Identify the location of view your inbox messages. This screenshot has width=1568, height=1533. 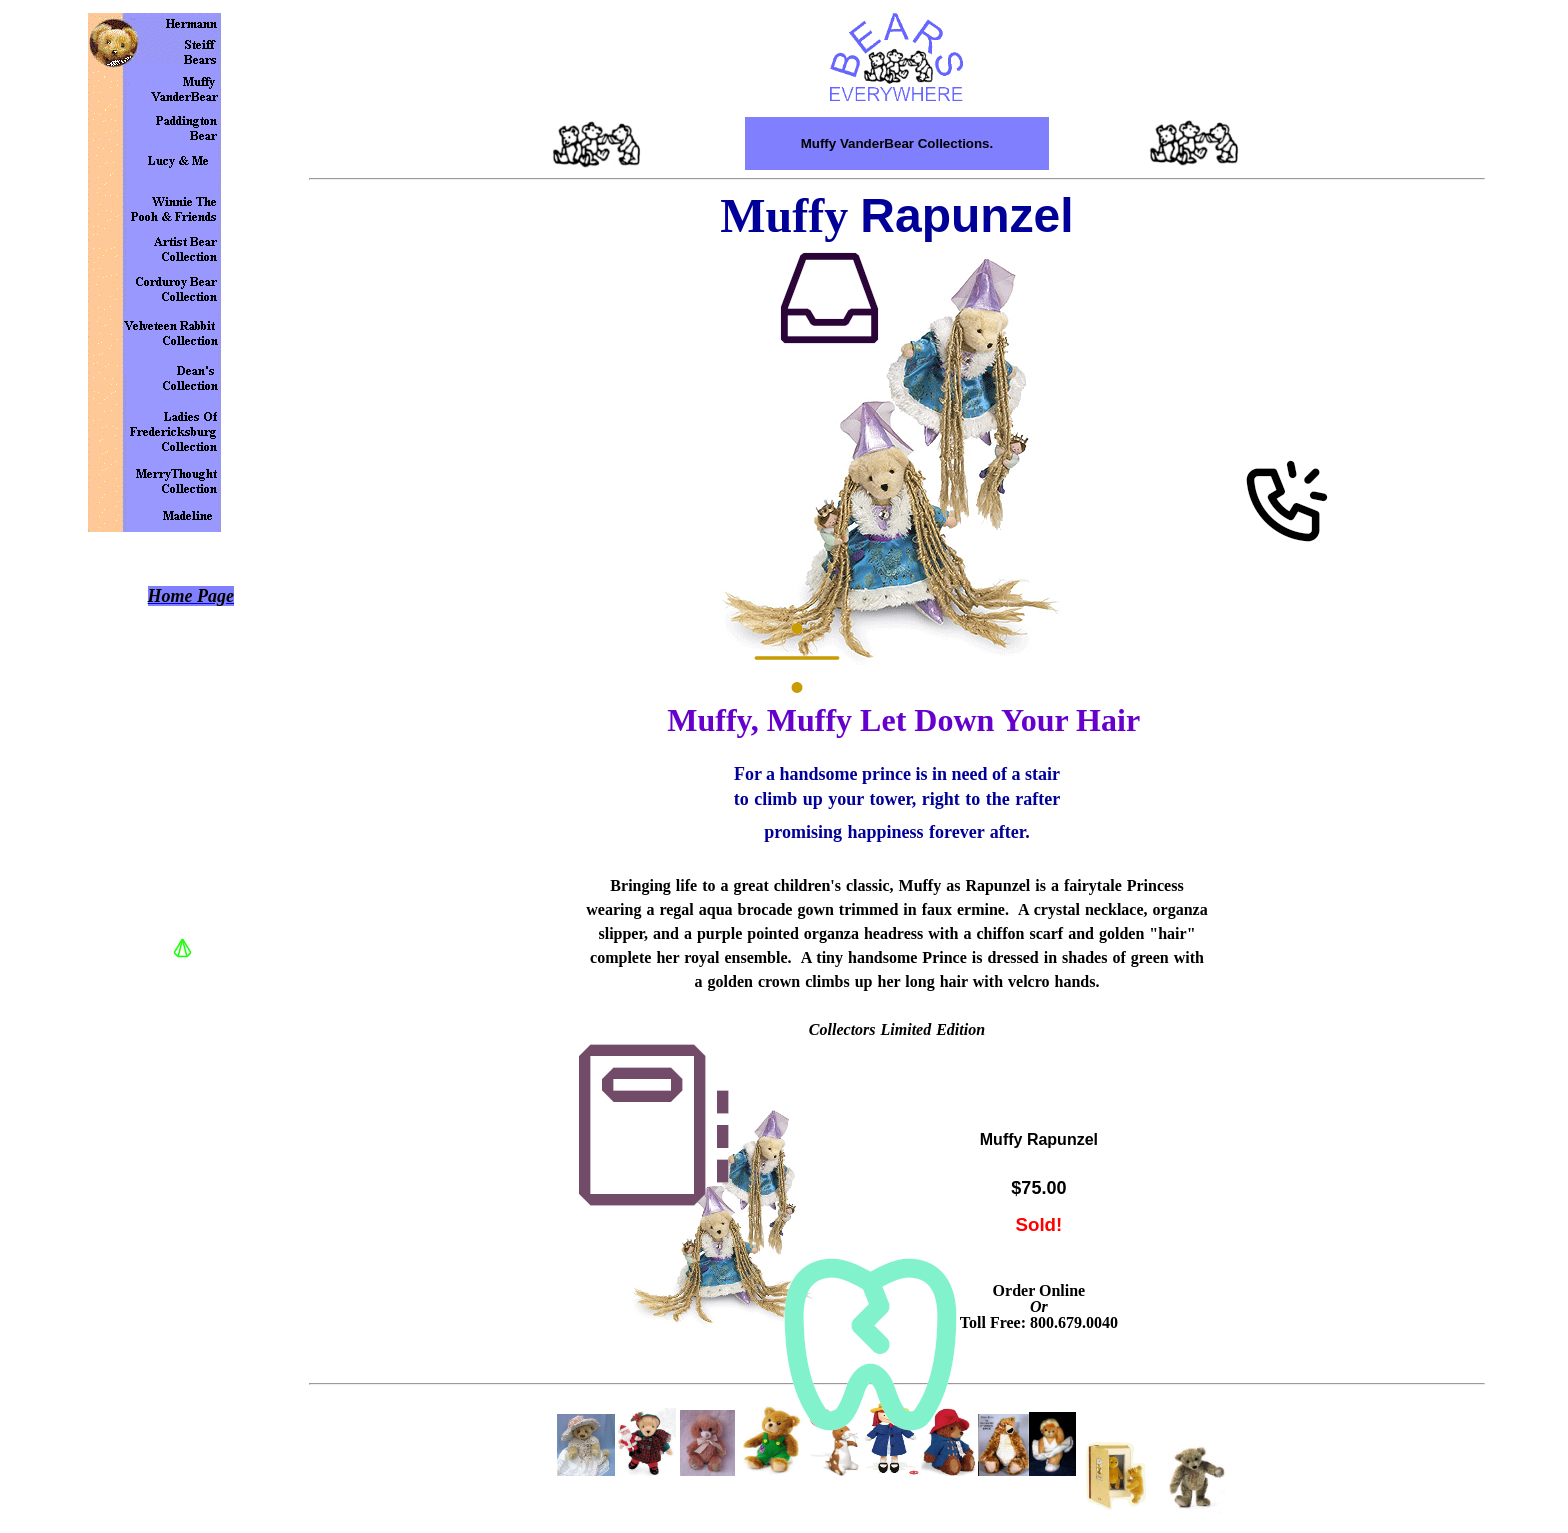
(829, 301).